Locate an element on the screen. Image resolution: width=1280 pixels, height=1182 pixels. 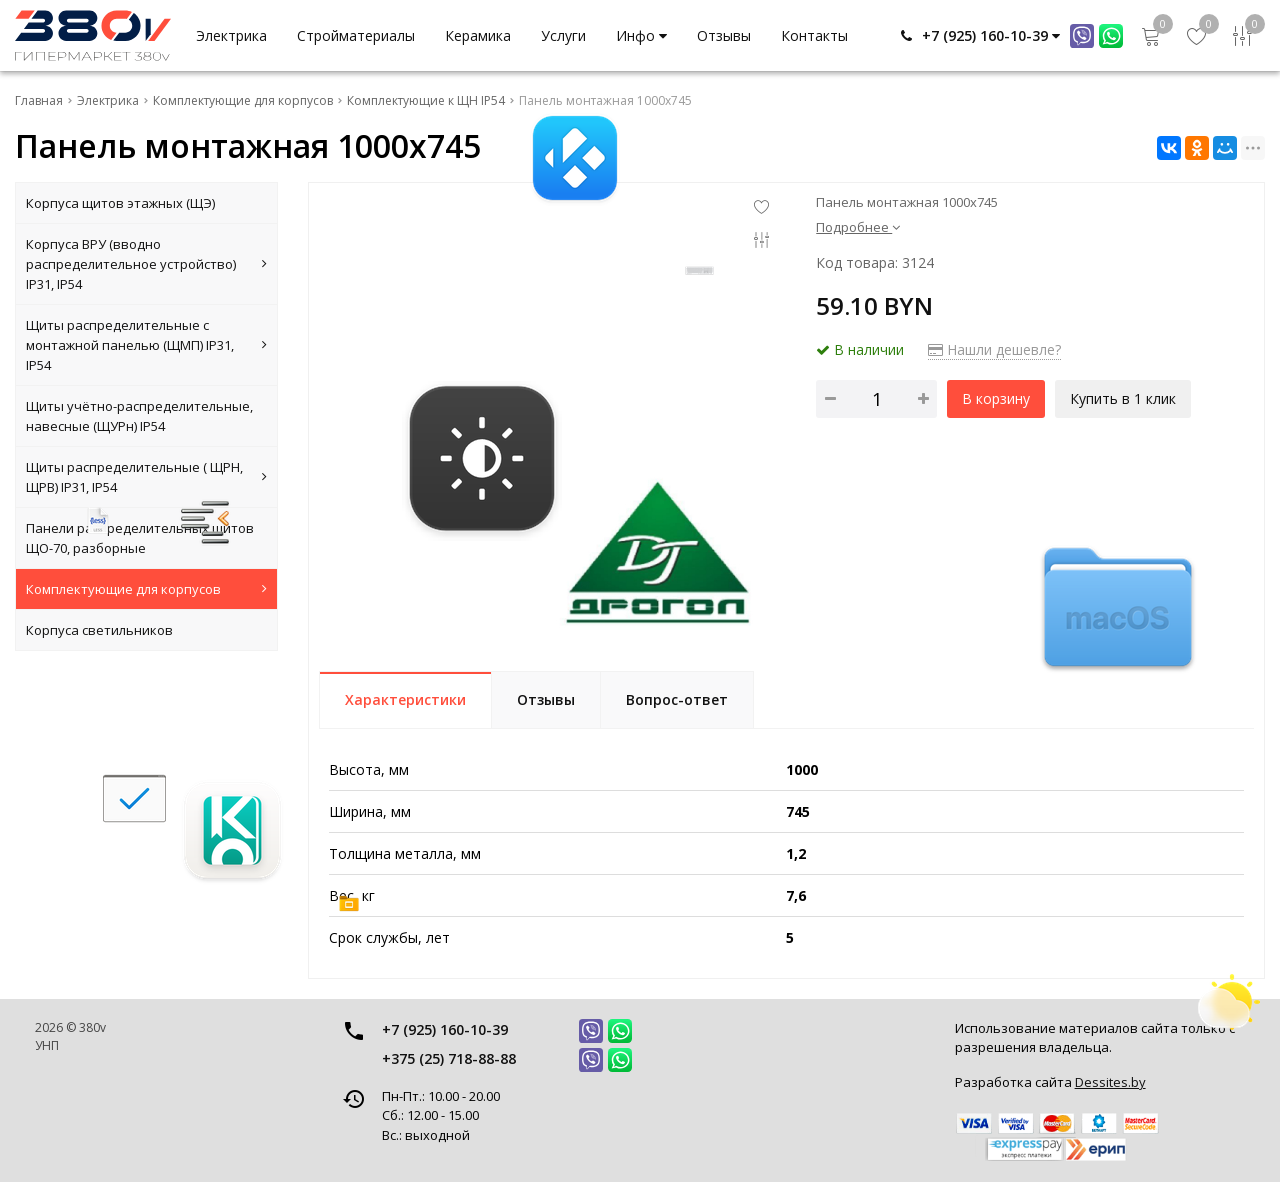
a LESS stylesheet file is located at coordinates (98, 521).